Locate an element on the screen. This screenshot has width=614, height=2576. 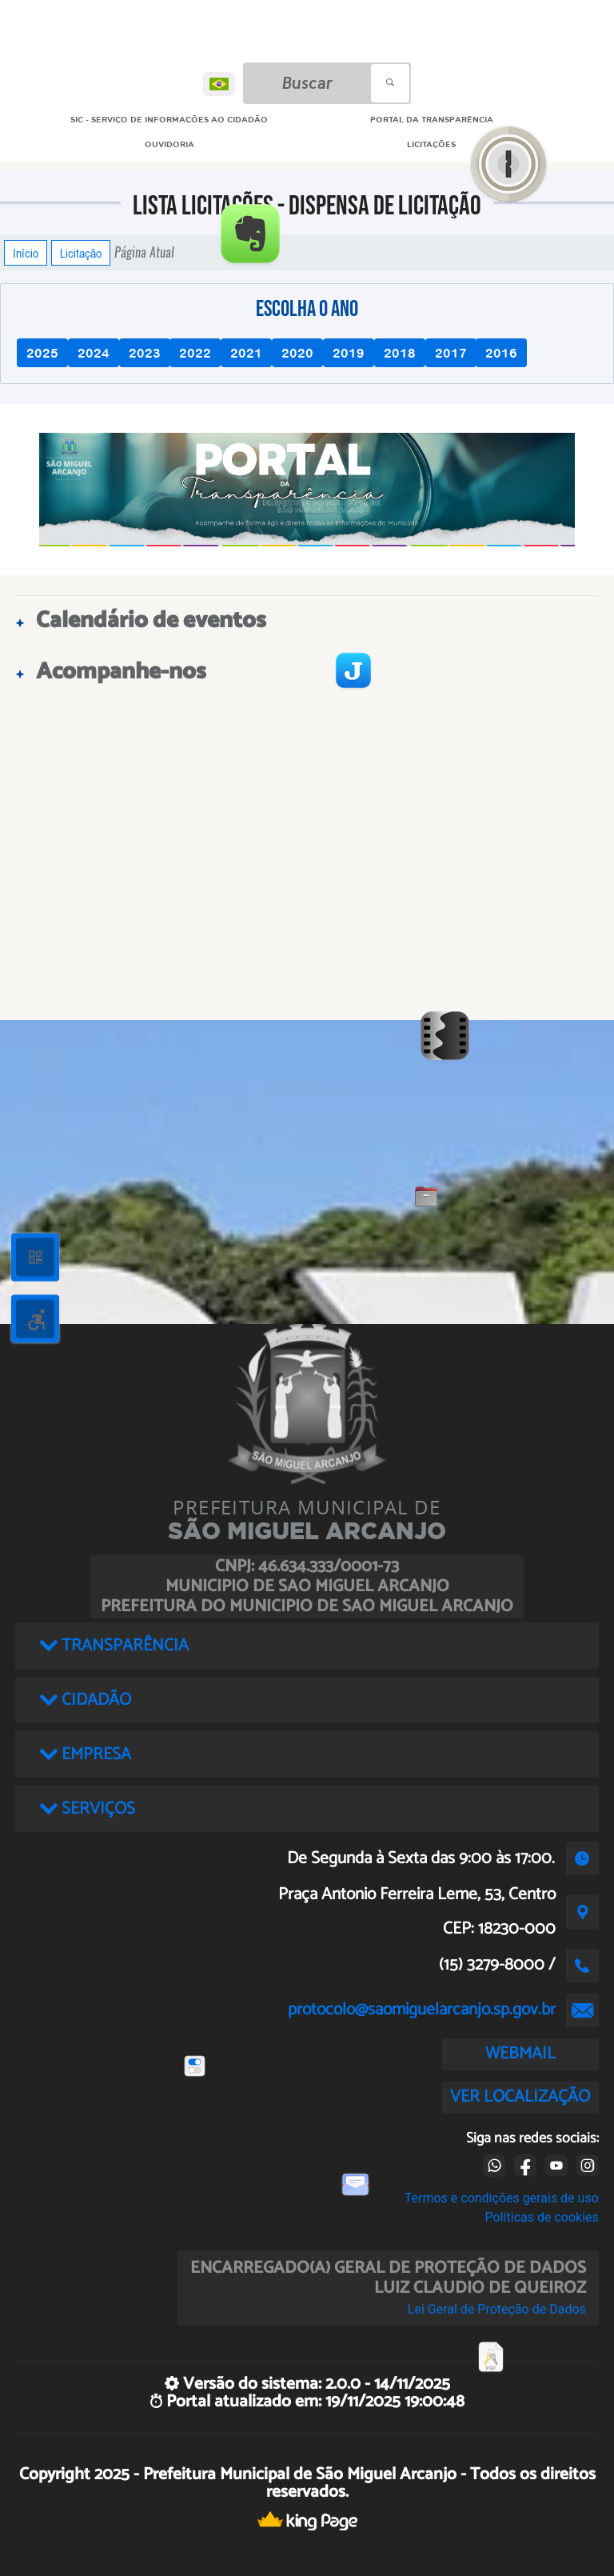
open evernote note-taking app is located at coordinates (250, 234).